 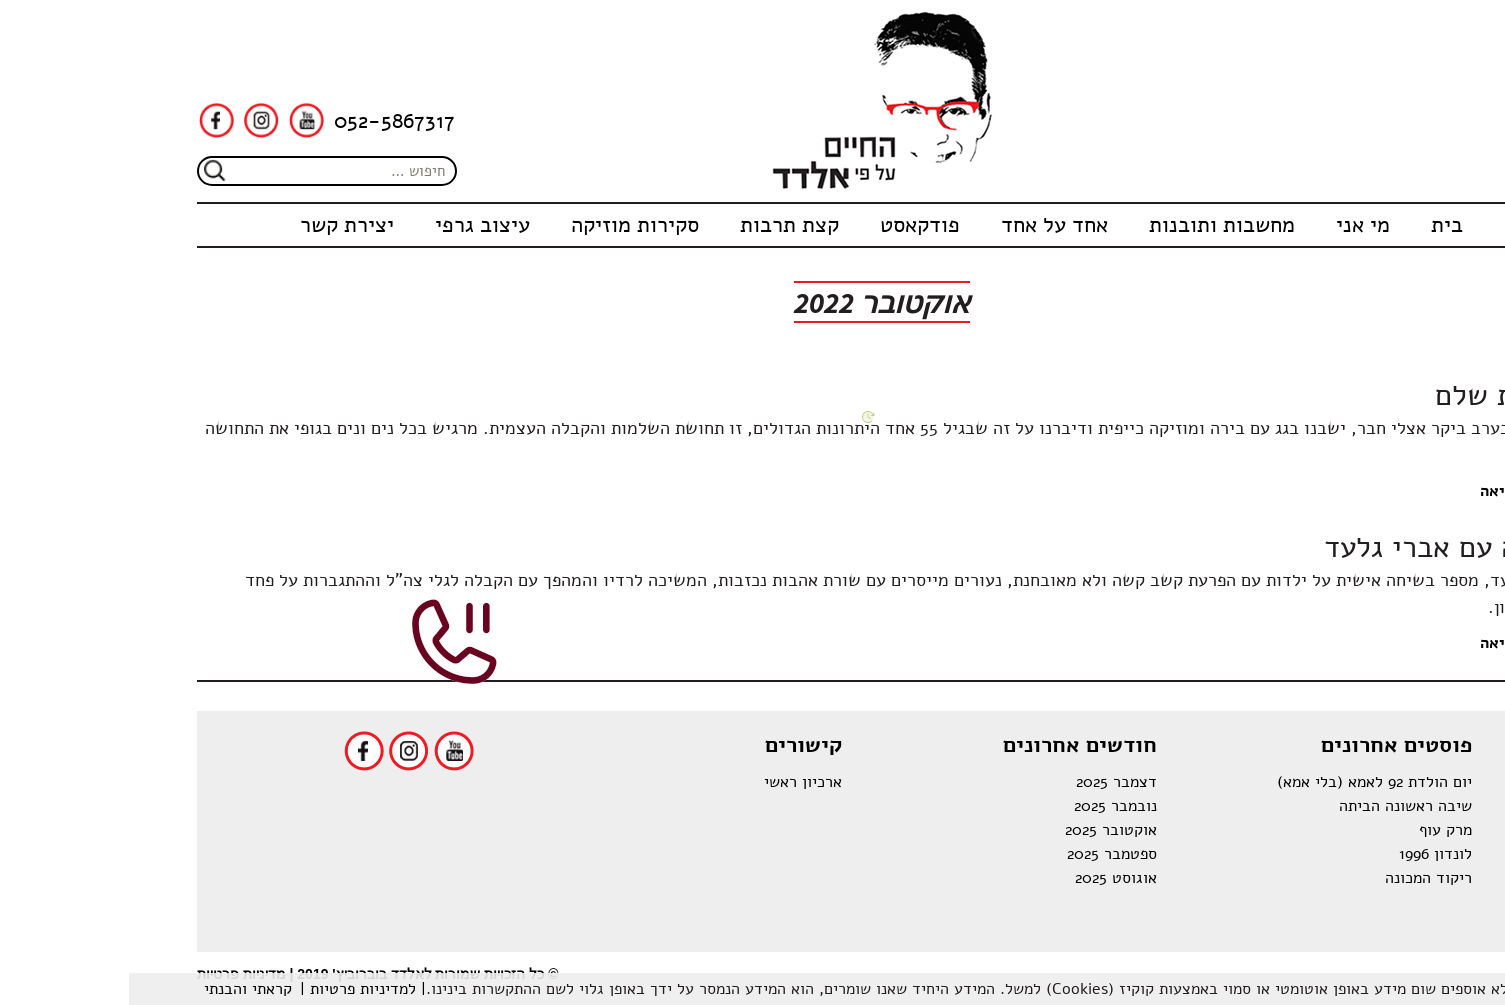 What do you see at coordinates (868, 417) in the screenshot?
I see `redo or restore to a previous state` at bounding box center [868, 417].